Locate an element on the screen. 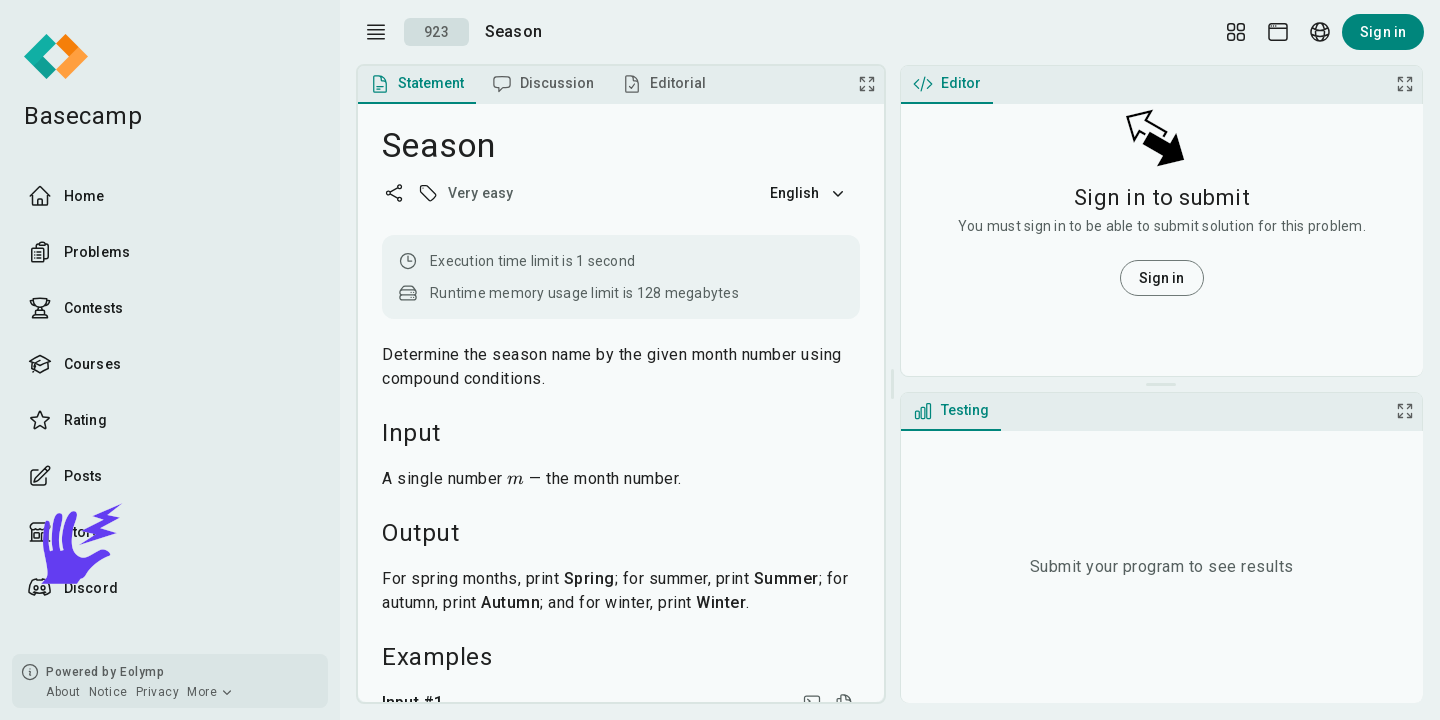  cast a lightning spell is located at coordinates (82, 542).